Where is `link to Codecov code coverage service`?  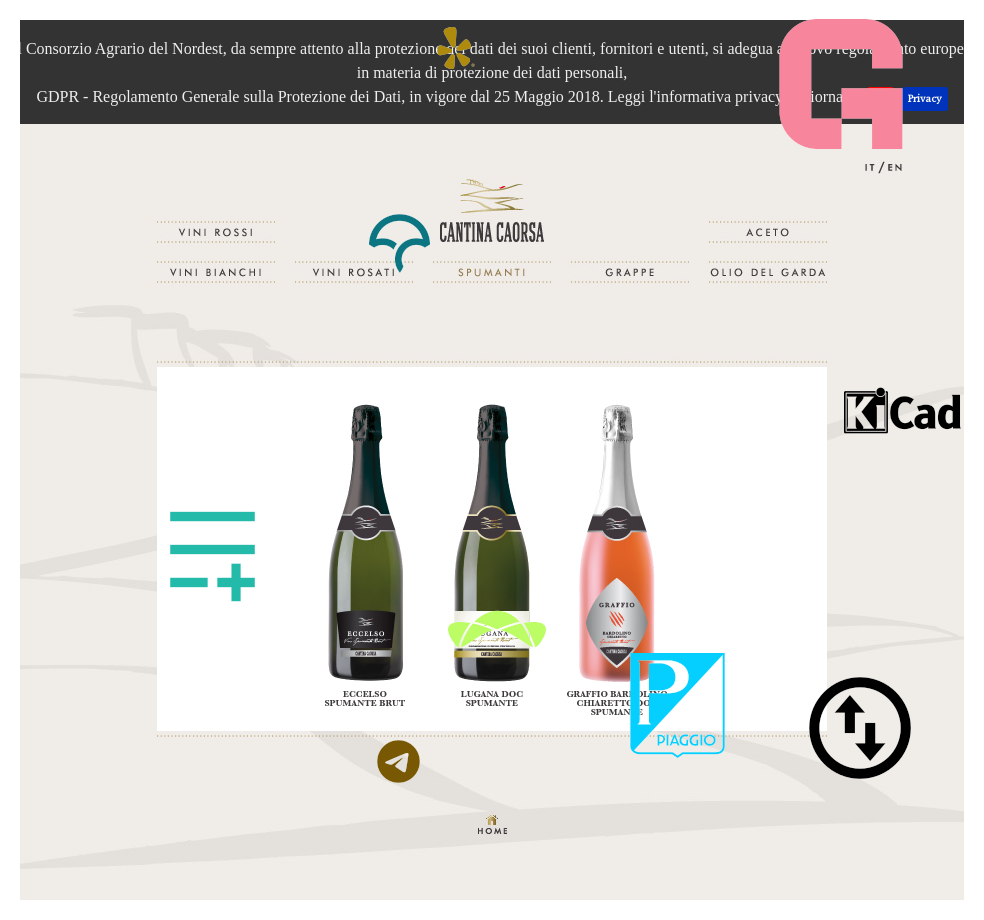
link to Codecov code coverage service is located at coordinates (399, 243).